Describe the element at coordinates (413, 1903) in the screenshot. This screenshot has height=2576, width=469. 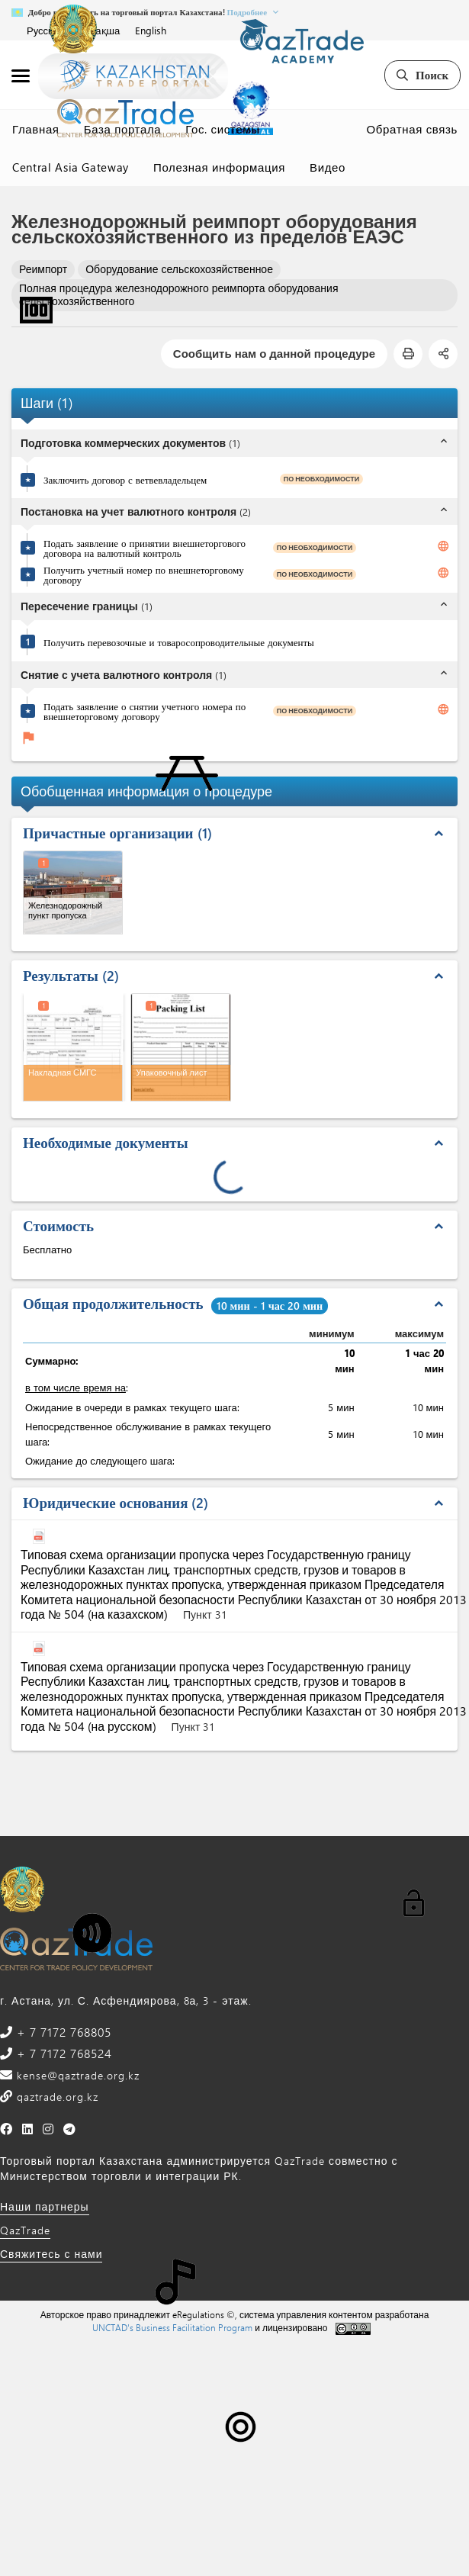
I see `unlock or access secured content` at that location.